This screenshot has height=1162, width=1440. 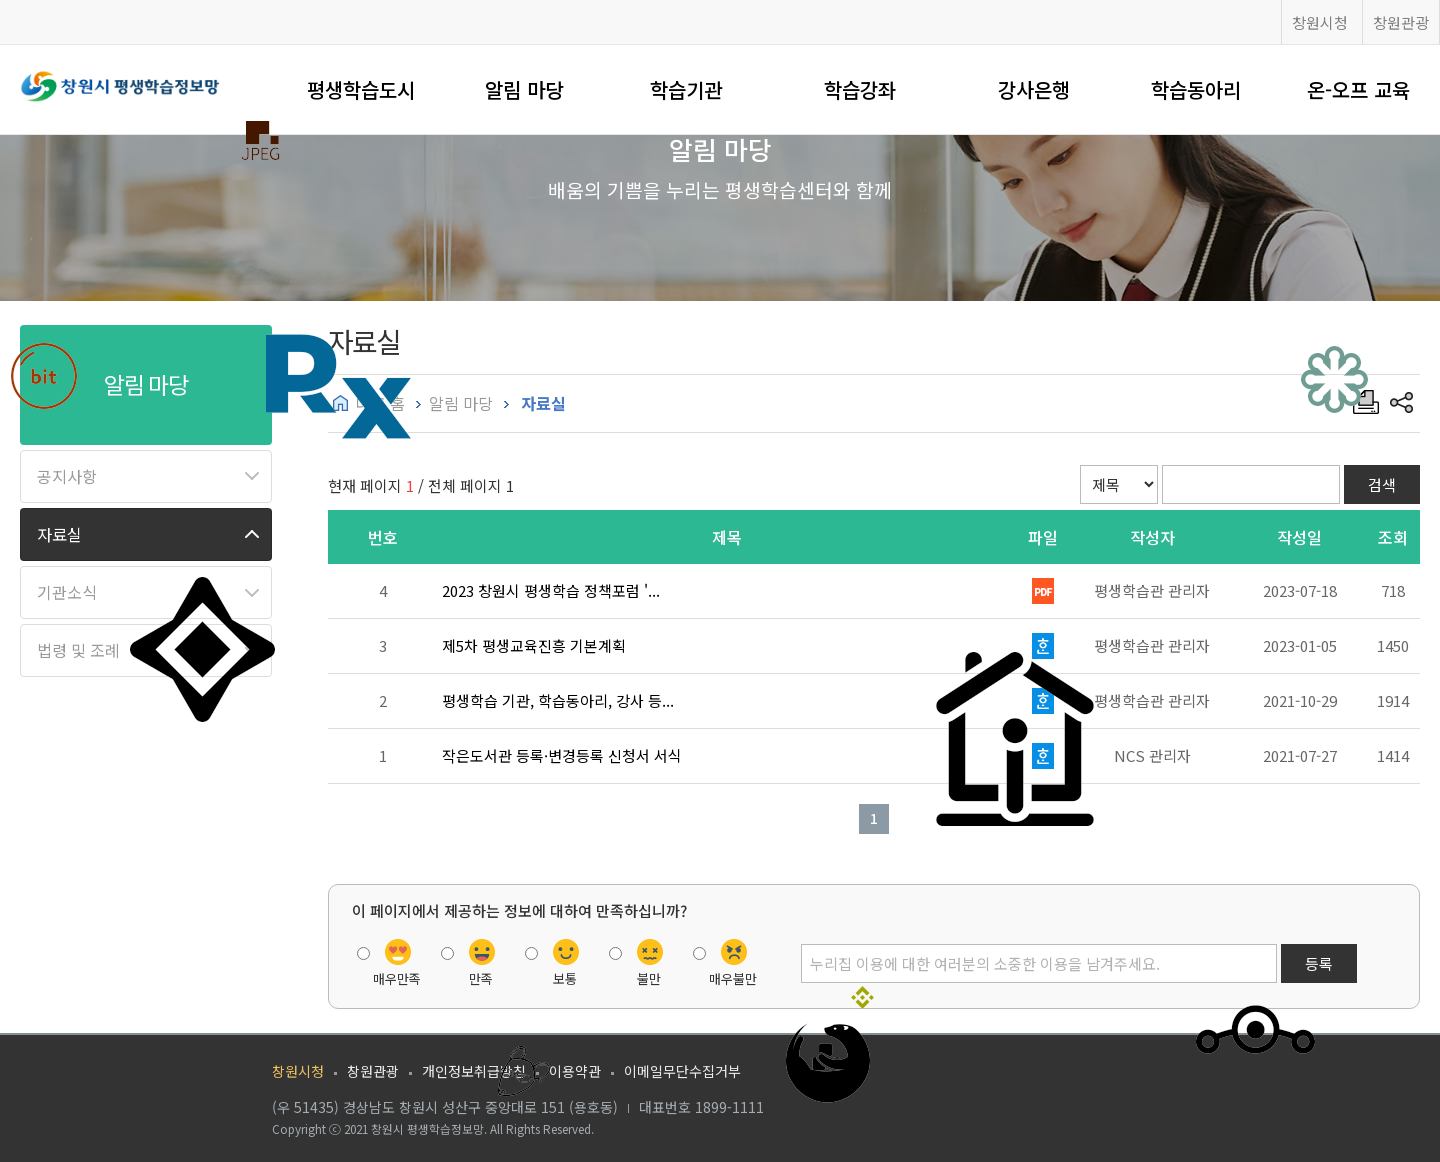 What do you see at coordinates (202, 649) in the screenshot?
I see `openmined logo - an open-source privacy-focused AI platform` at bounding box center [202, 649].